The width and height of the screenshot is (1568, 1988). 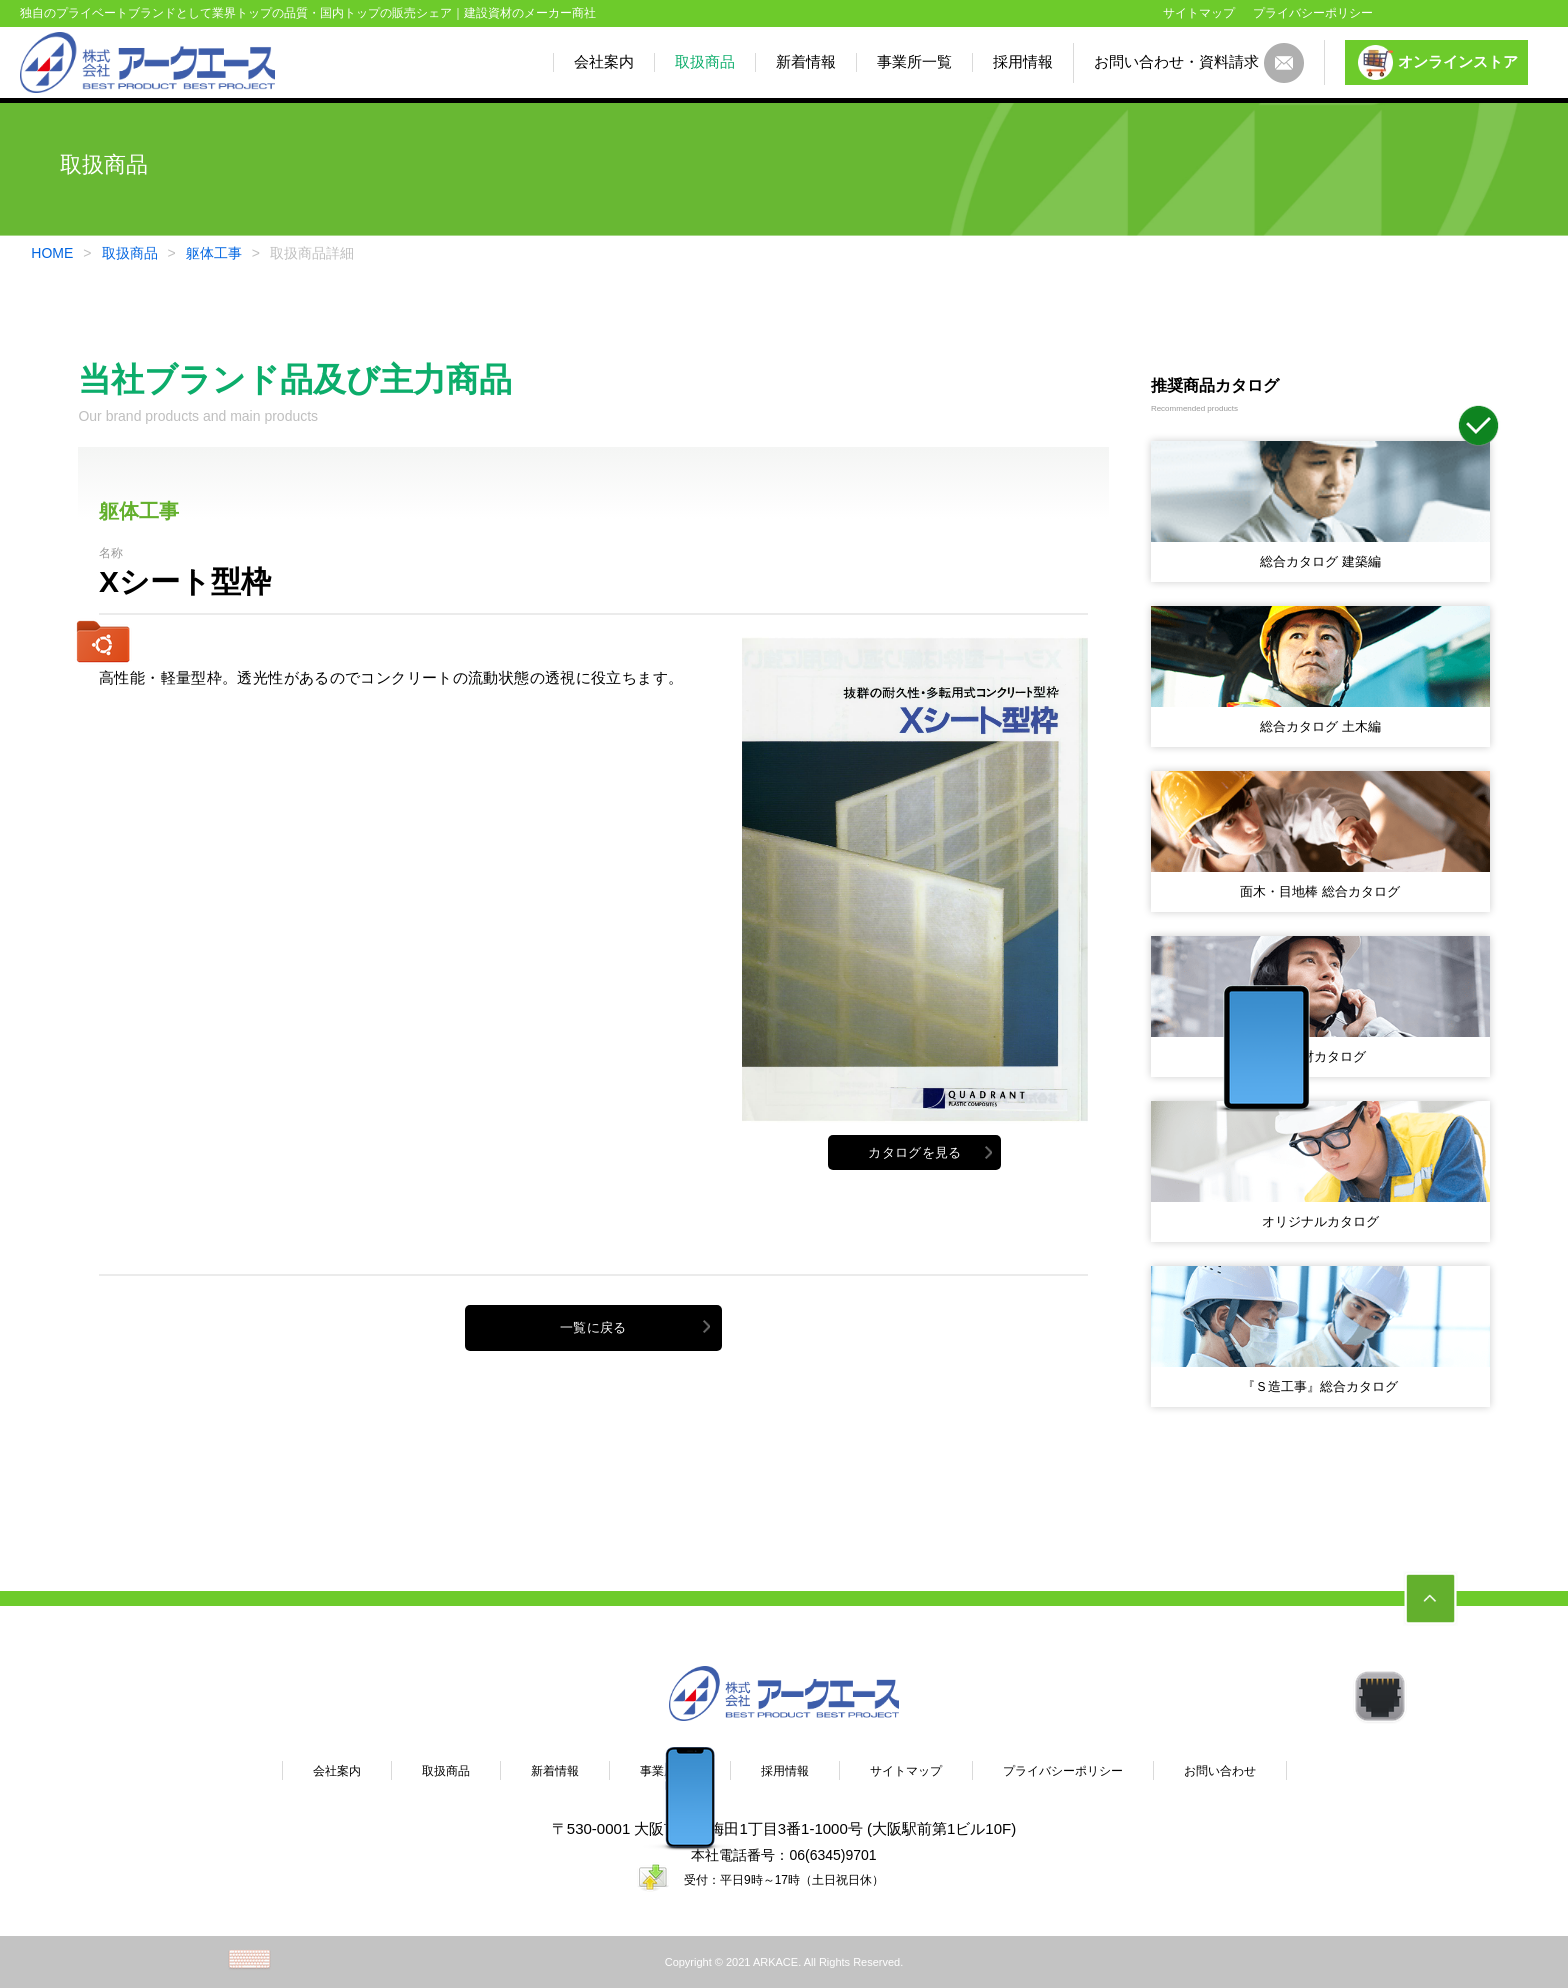 I want to click on open ethernet network preferences, so click(x=1380, y=1697).